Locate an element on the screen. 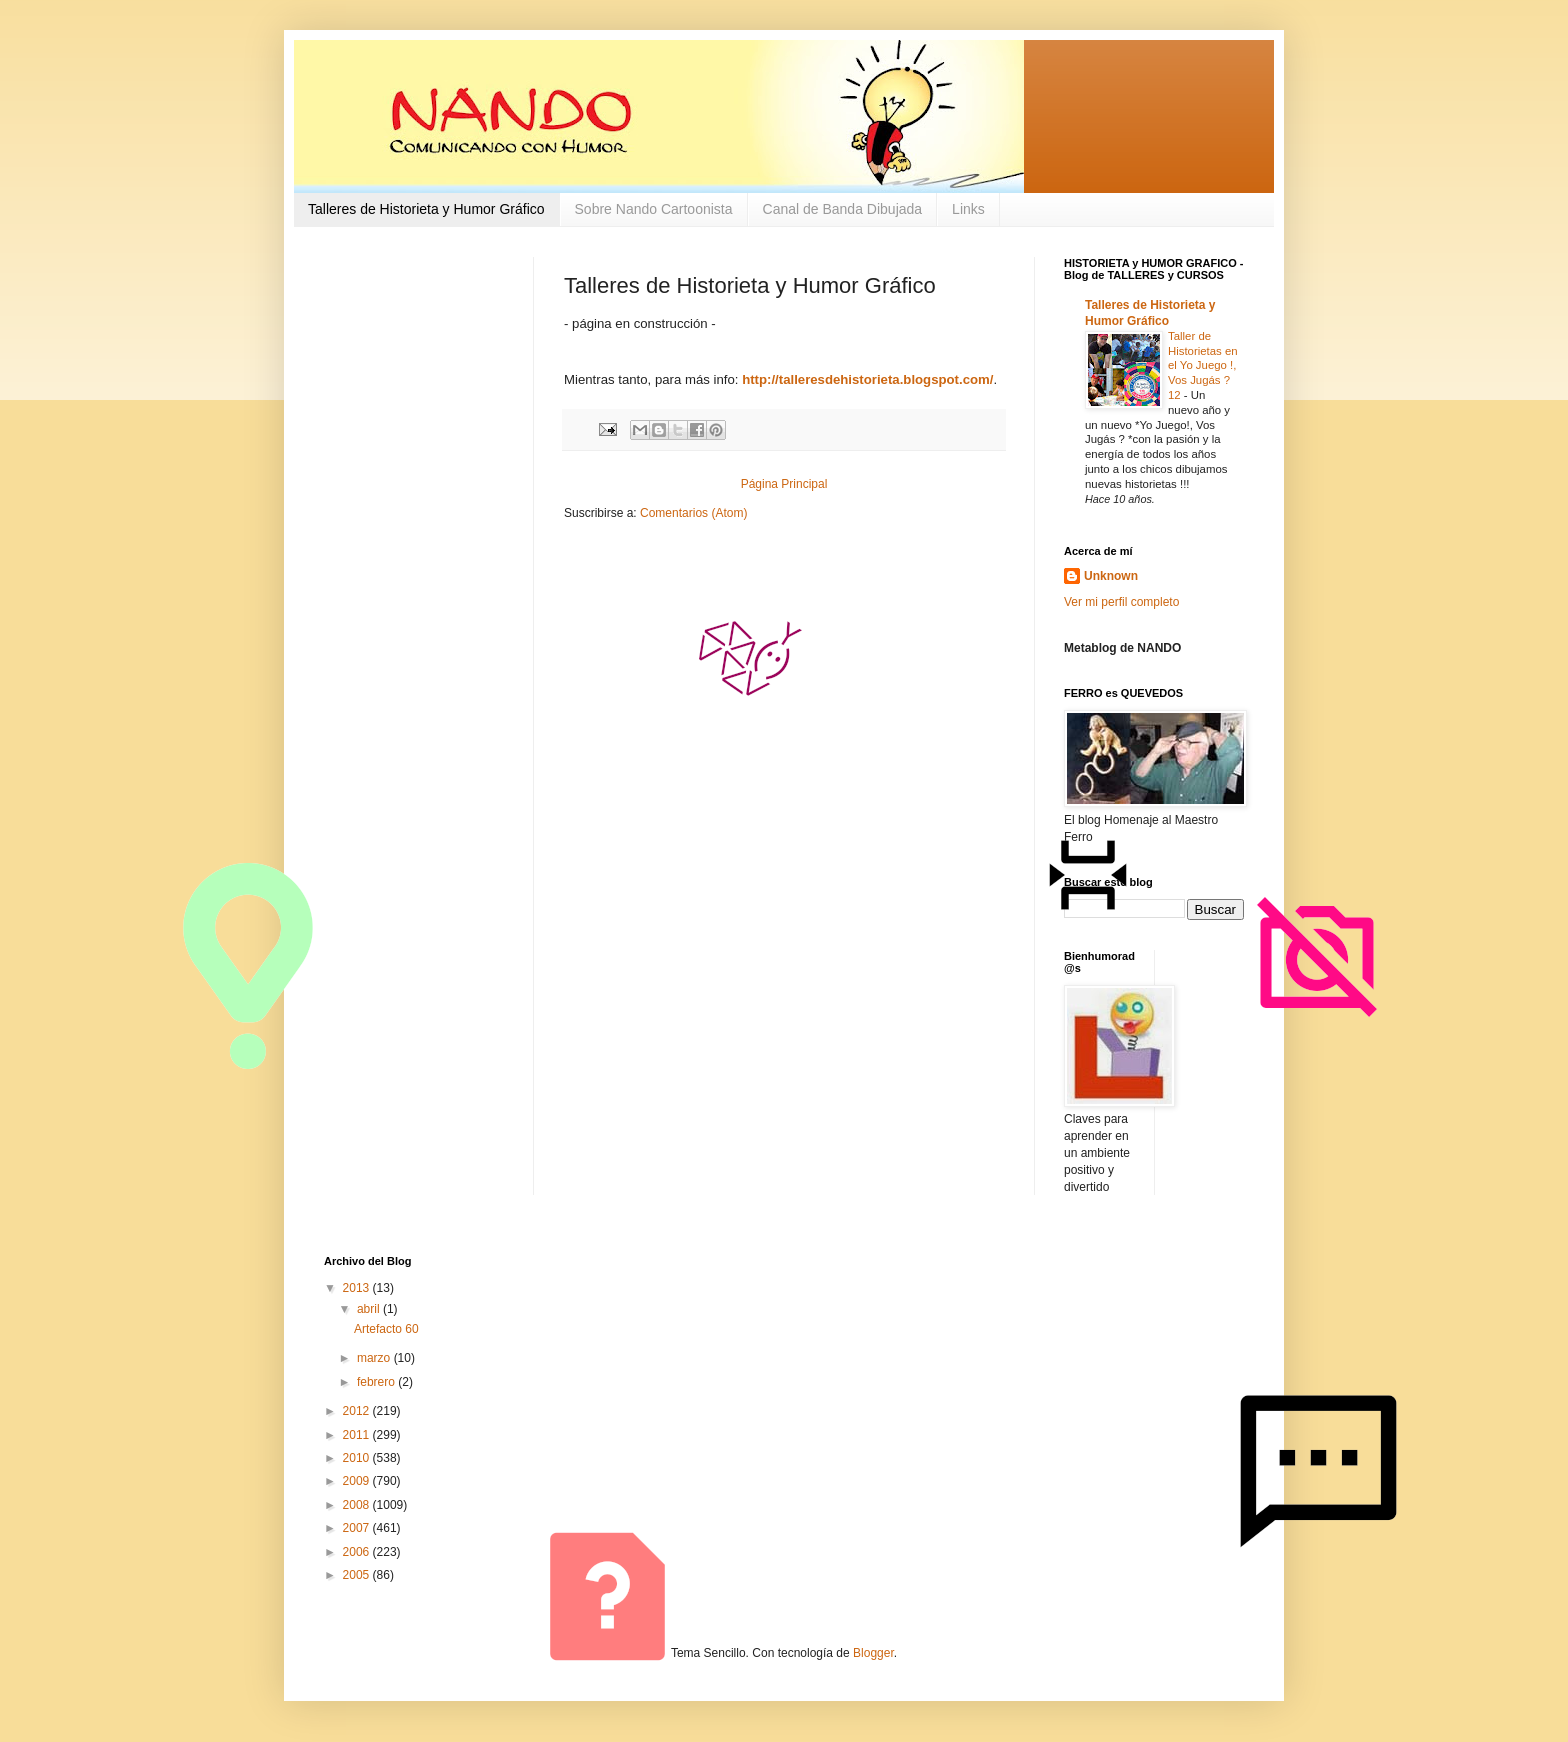  insert a page break or section divider is located at coordinates (1088, 875).